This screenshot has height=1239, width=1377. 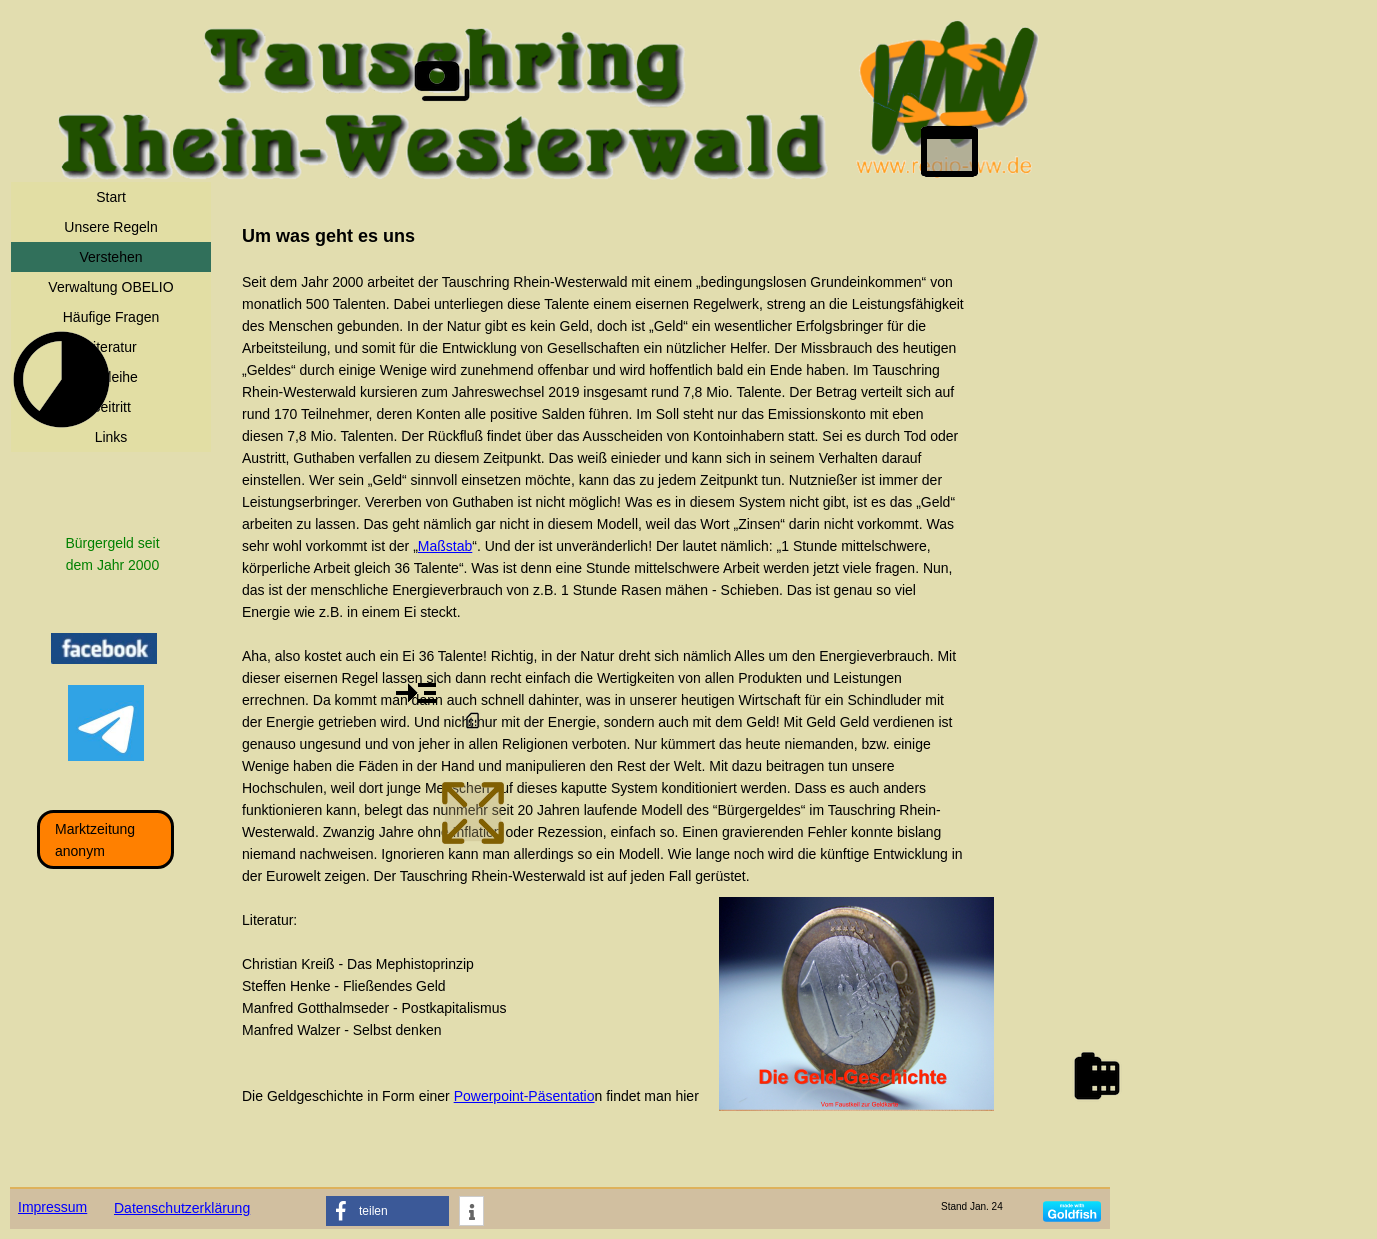 What do you see at coordinates (61, 379) in the screenshot?
I see `indicates 60% progress or completion` at bounding box center [61, 379].